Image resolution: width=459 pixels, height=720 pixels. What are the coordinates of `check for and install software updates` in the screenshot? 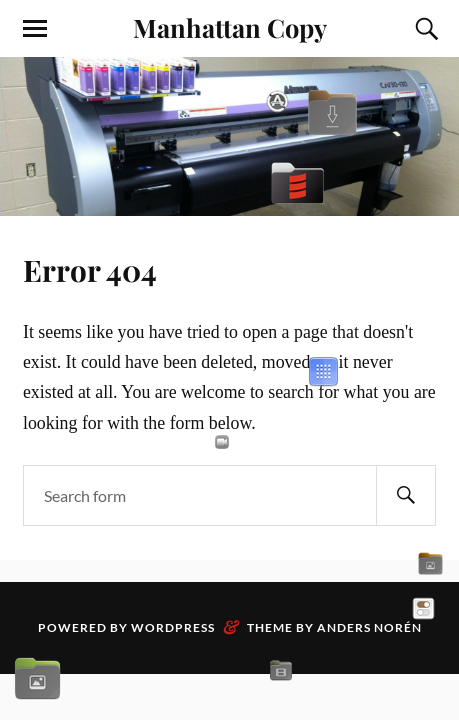 It's located at (277, 101).